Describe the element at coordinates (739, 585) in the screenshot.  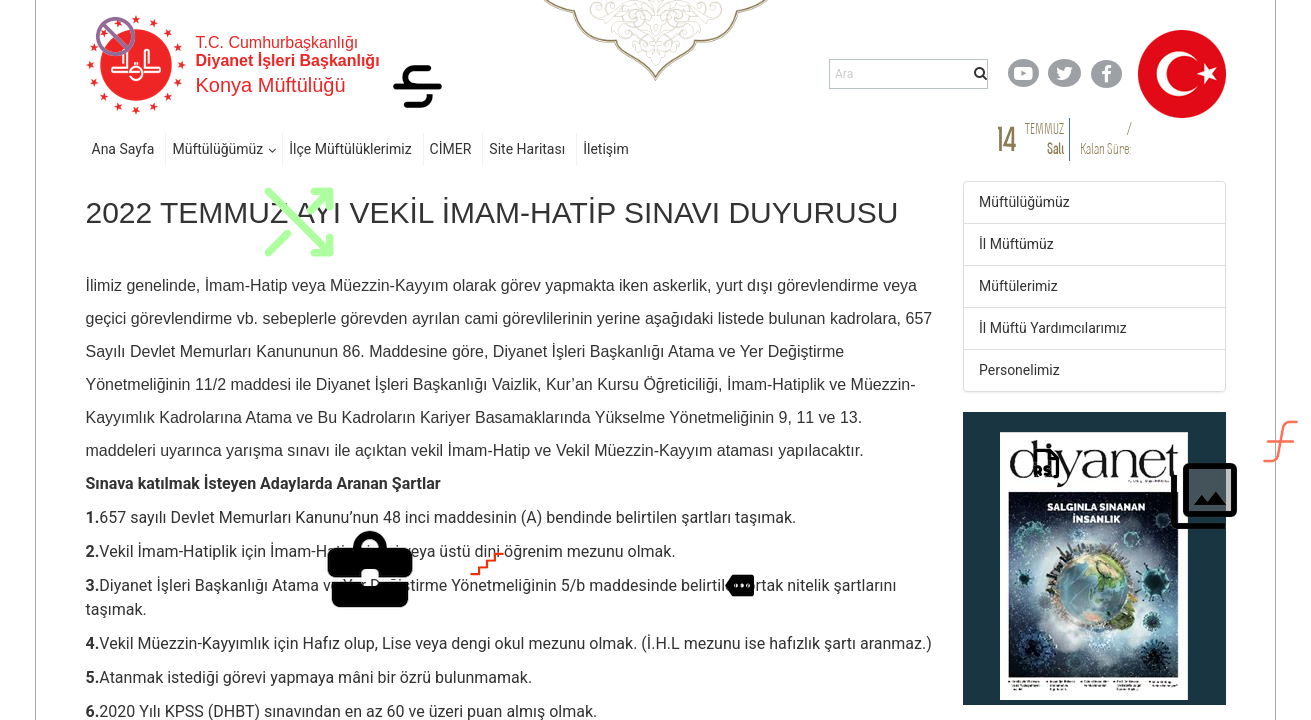
I see `view more notifications` at that location.